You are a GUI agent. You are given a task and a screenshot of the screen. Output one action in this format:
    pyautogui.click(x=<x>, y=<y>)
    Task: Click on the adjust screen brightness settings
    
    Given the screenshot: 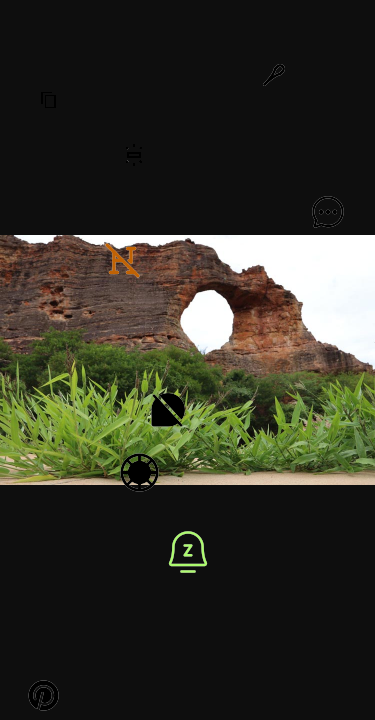 What is the action you would take?
    pyautogui.click(x=134, y=155)
    